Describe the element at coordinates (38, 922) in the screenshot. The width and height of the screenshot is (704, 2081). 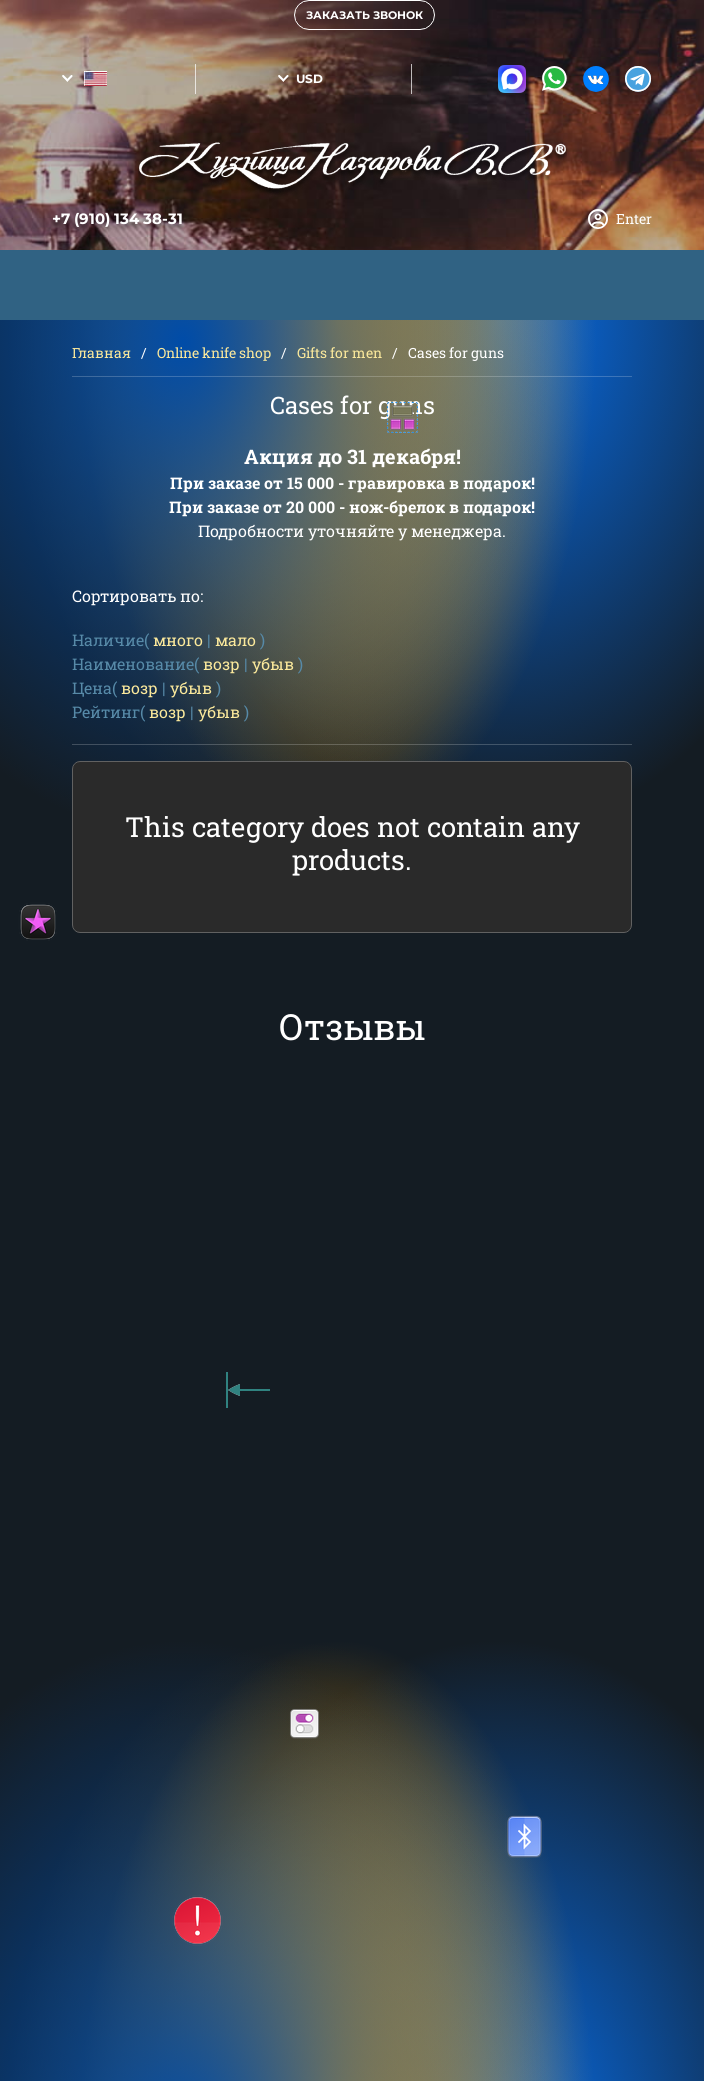
I see `open the iTunes Store app` at that location.